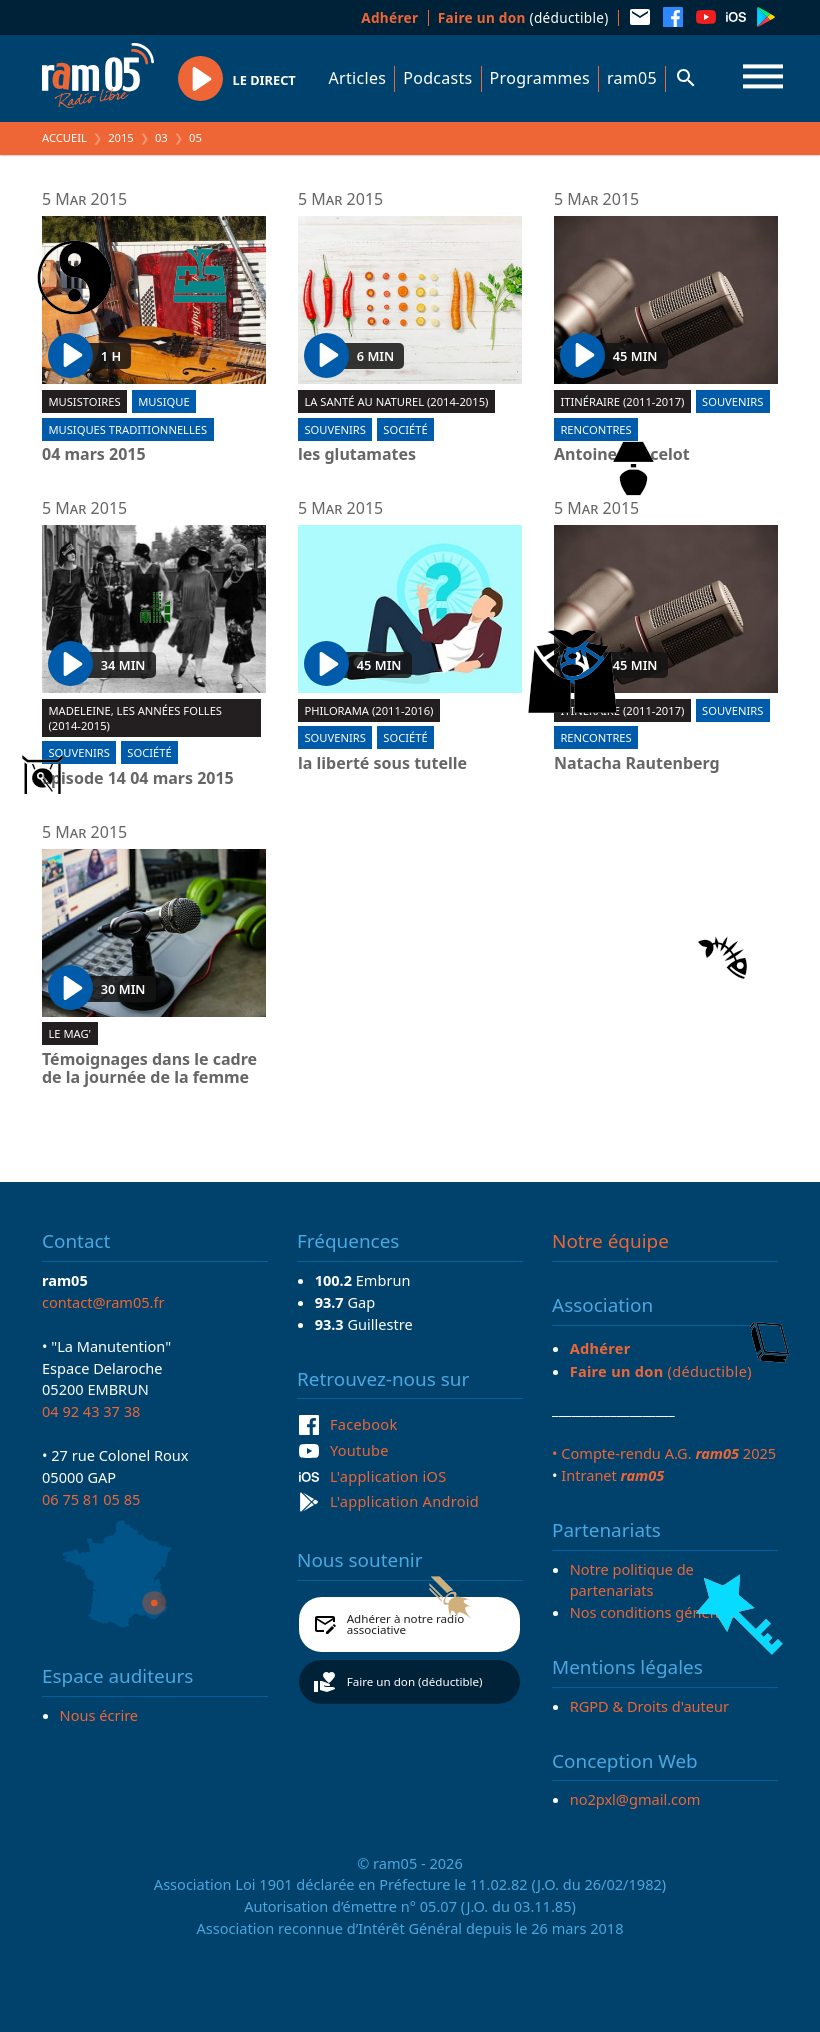 The width and height of the screenshot is (820, 2032). What do you see at coordinates (74, 277) in the screenshot?
I see `toggle balance or harmony settings` at bounding box center [74, 277].